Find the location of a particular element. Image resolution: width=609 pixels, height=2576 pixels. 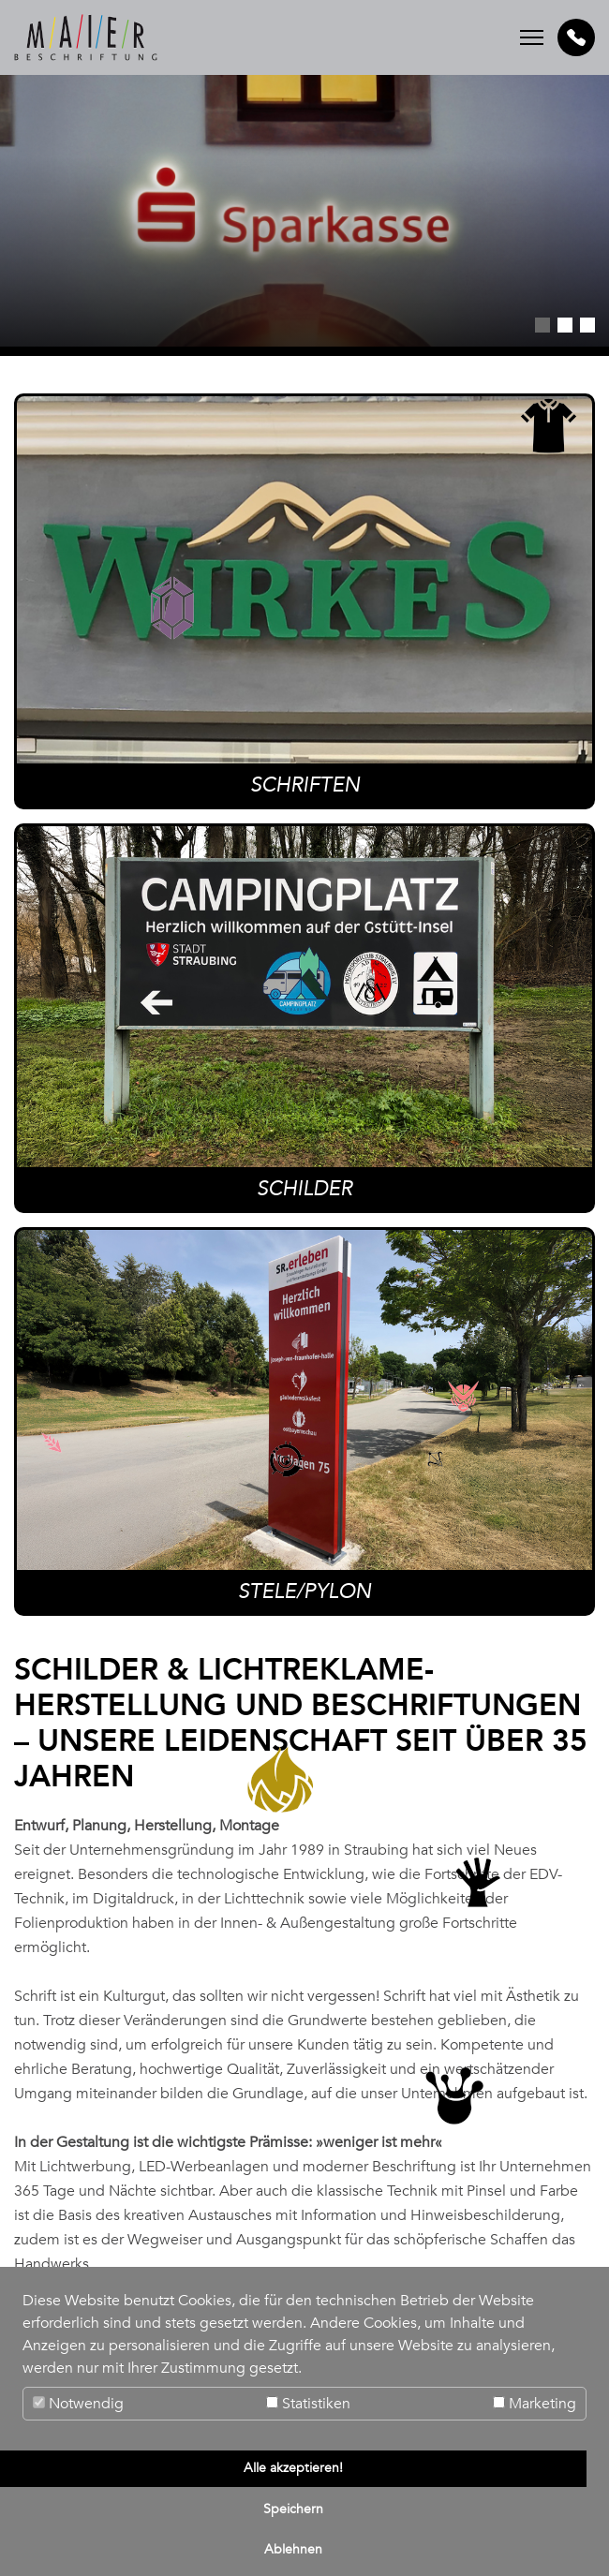

collect or spend in-game currency is located at coordinates (172, 608).